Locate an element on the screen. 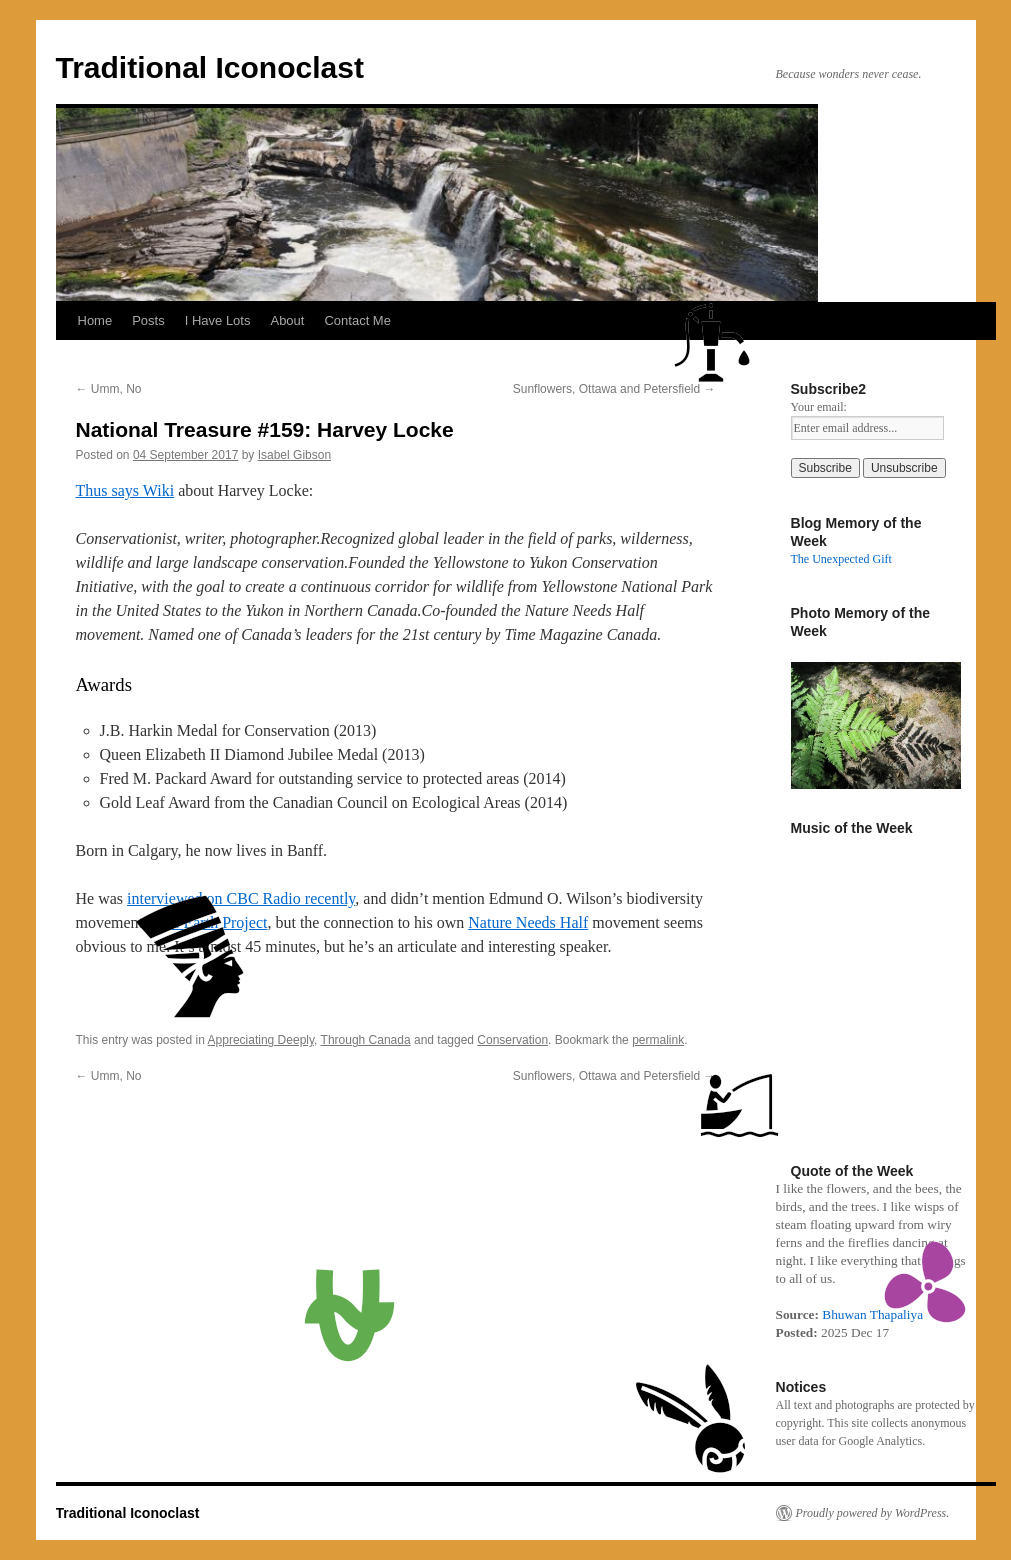 The width and height of the screenshot is (1011, 1560). golden snitch icon from Harry Potter quidditch is located at coordinates (690, 1418).